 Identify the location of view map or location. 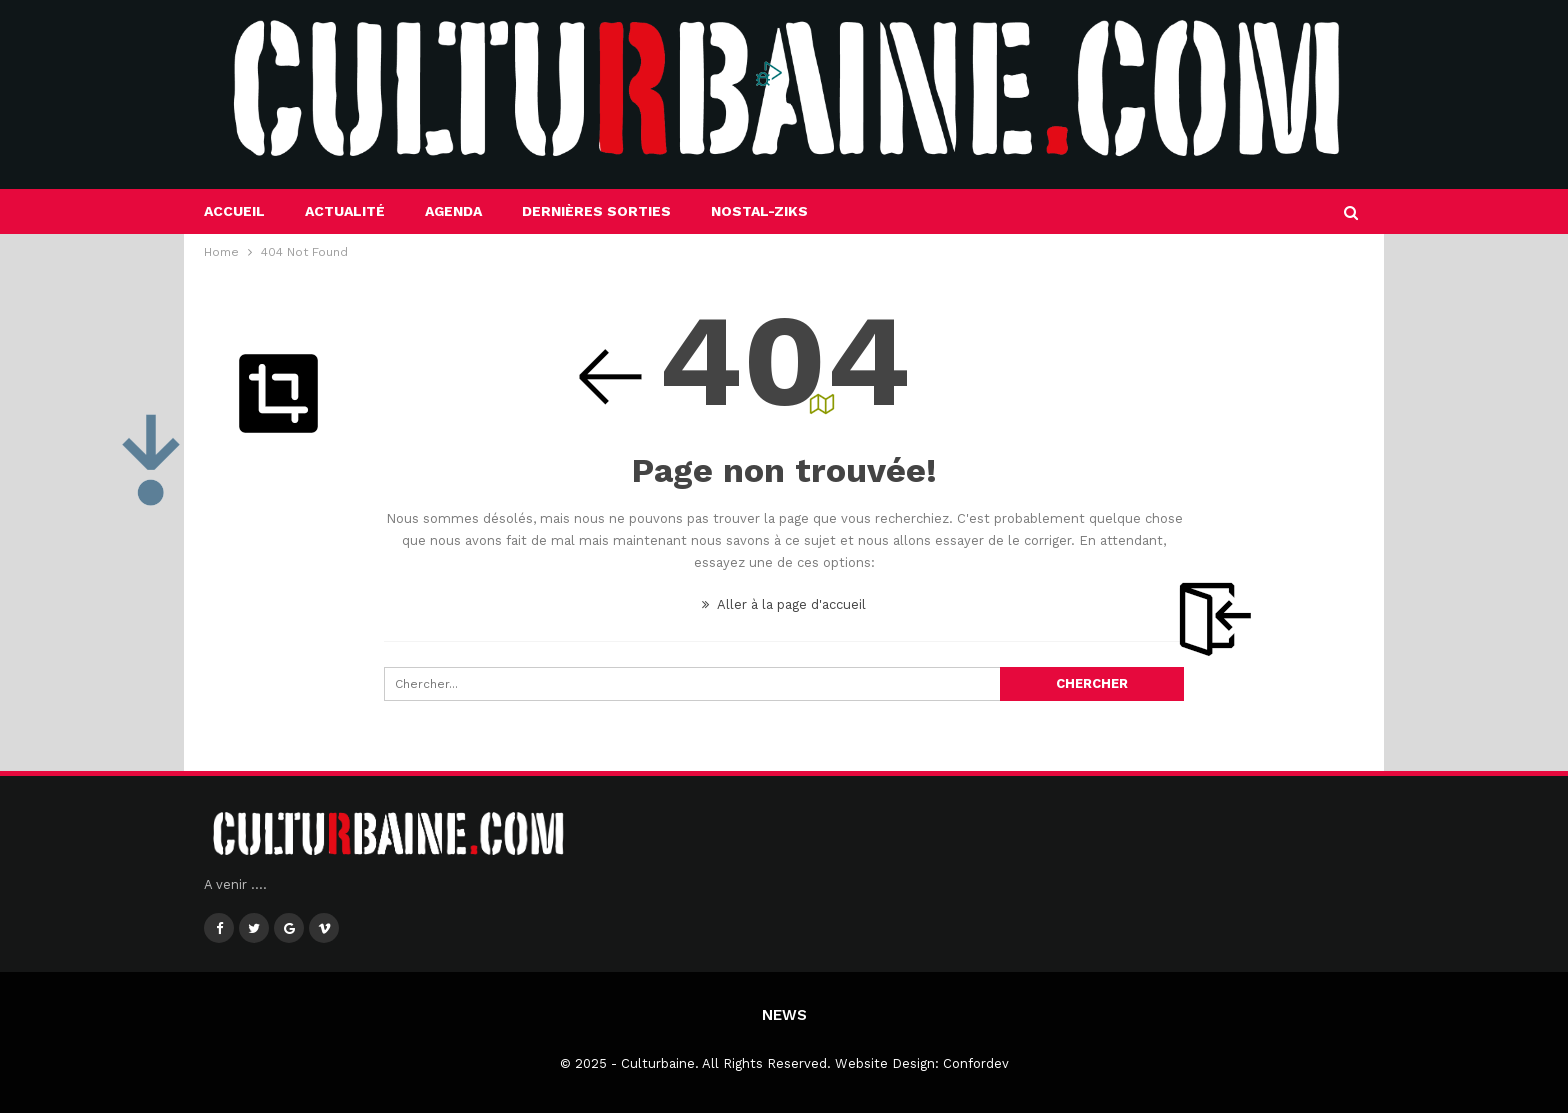
(822, 404).